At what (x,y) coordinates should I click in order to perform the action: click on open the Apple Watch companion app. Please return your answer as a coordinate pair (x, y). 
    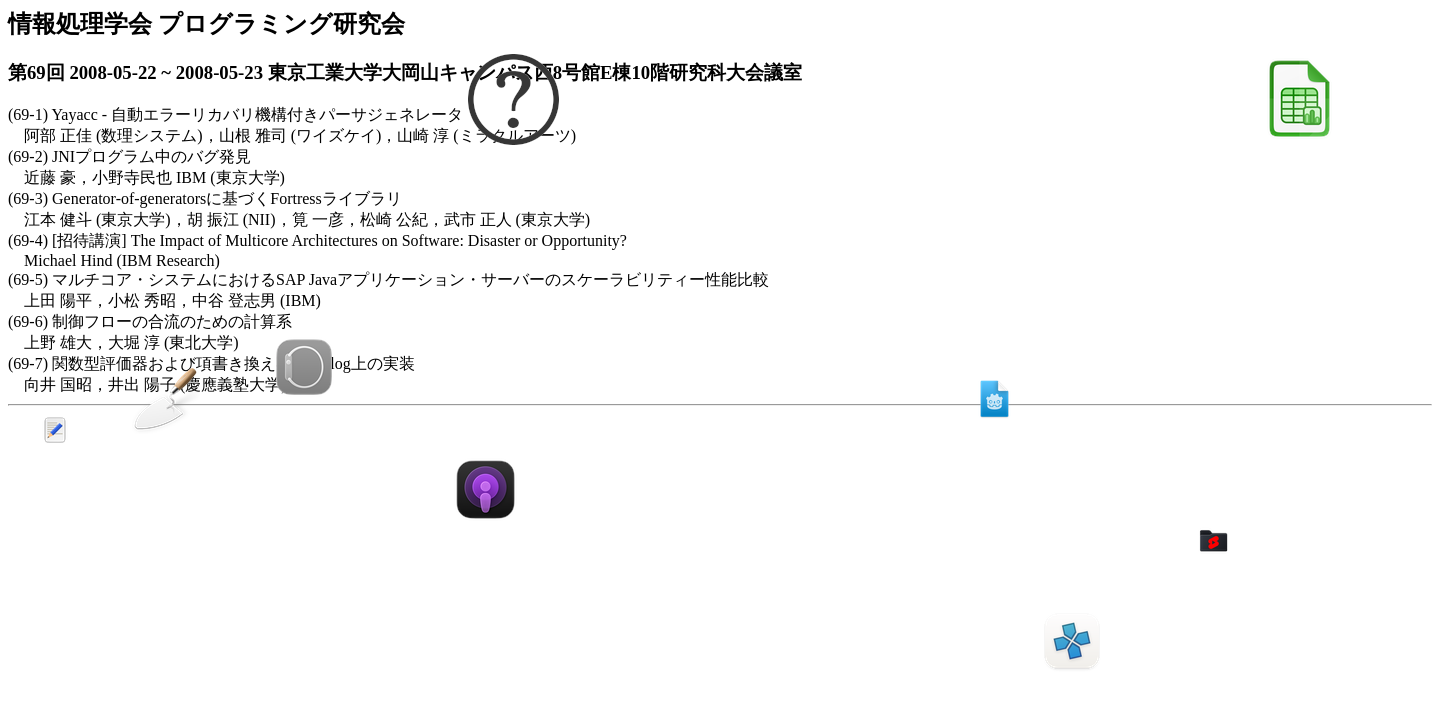
    Looking at the image, I should click on (304, 367).